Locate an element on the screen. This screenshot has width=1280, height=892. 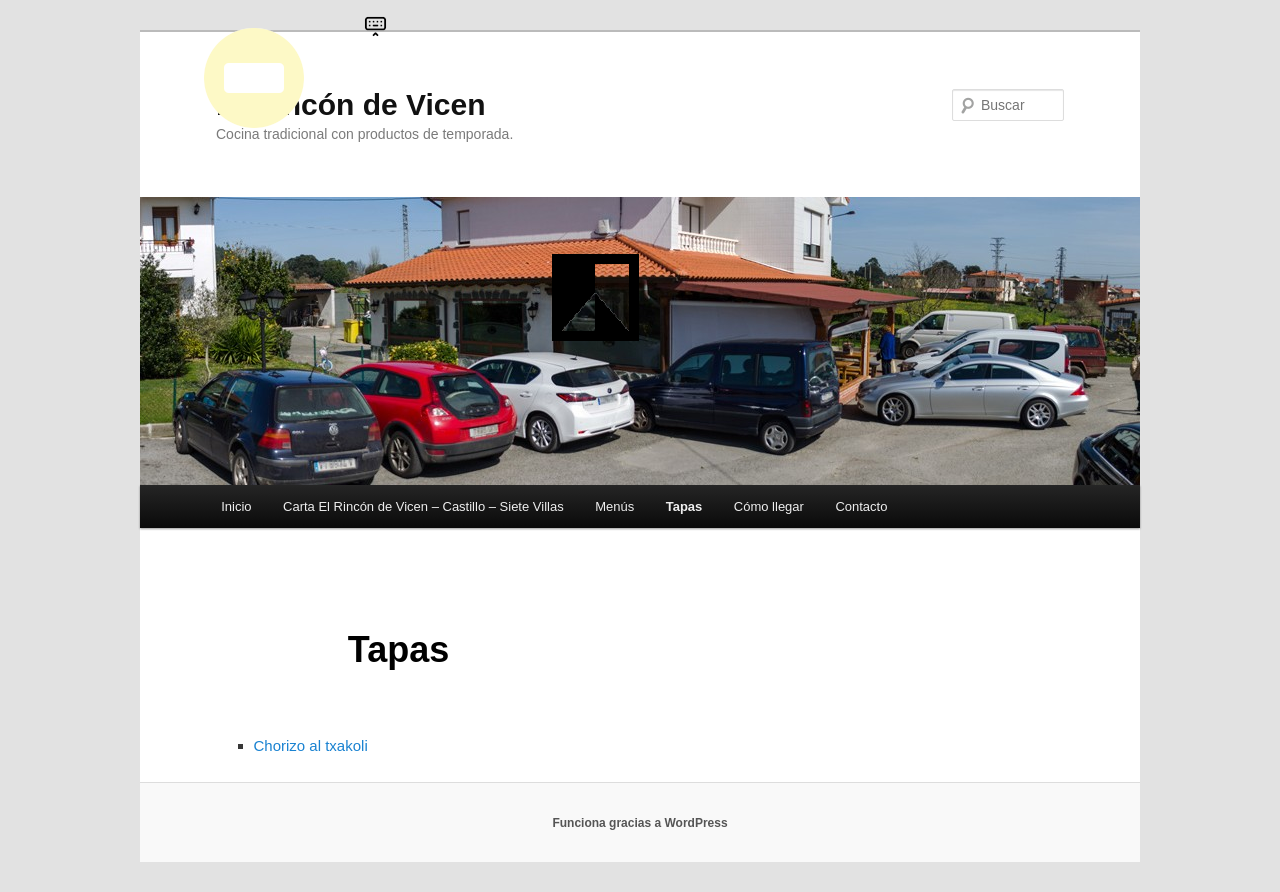
apply black and white filter to image is located at coordinates (595, 297).